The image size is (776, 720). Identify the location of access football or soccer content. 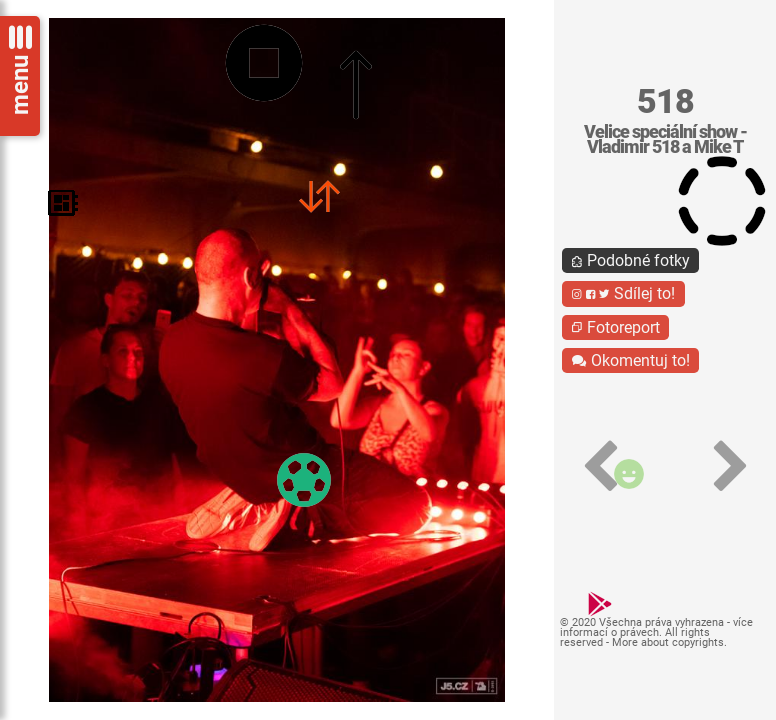
(304, 480).